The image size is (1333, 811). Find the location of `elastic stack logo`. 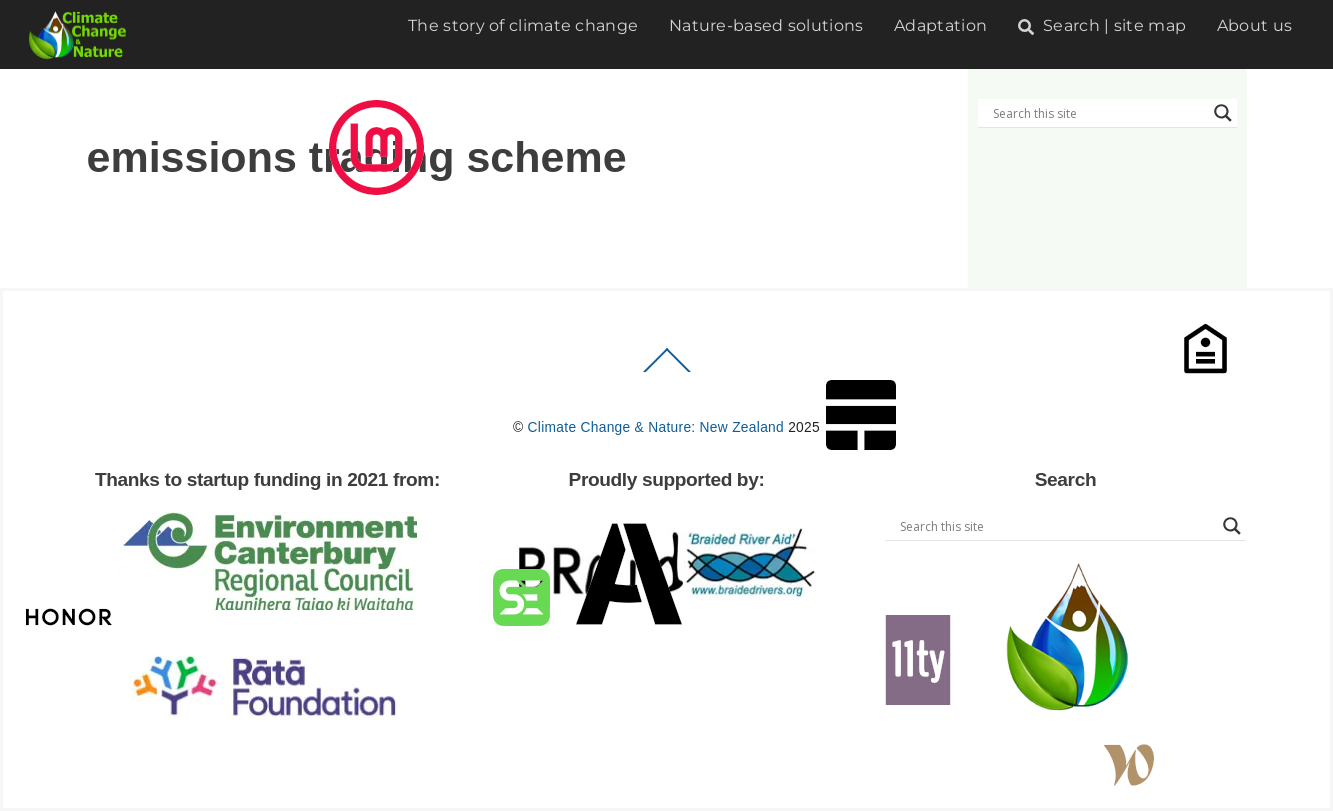

elastic stack logo is located at coordinates (861, 415).